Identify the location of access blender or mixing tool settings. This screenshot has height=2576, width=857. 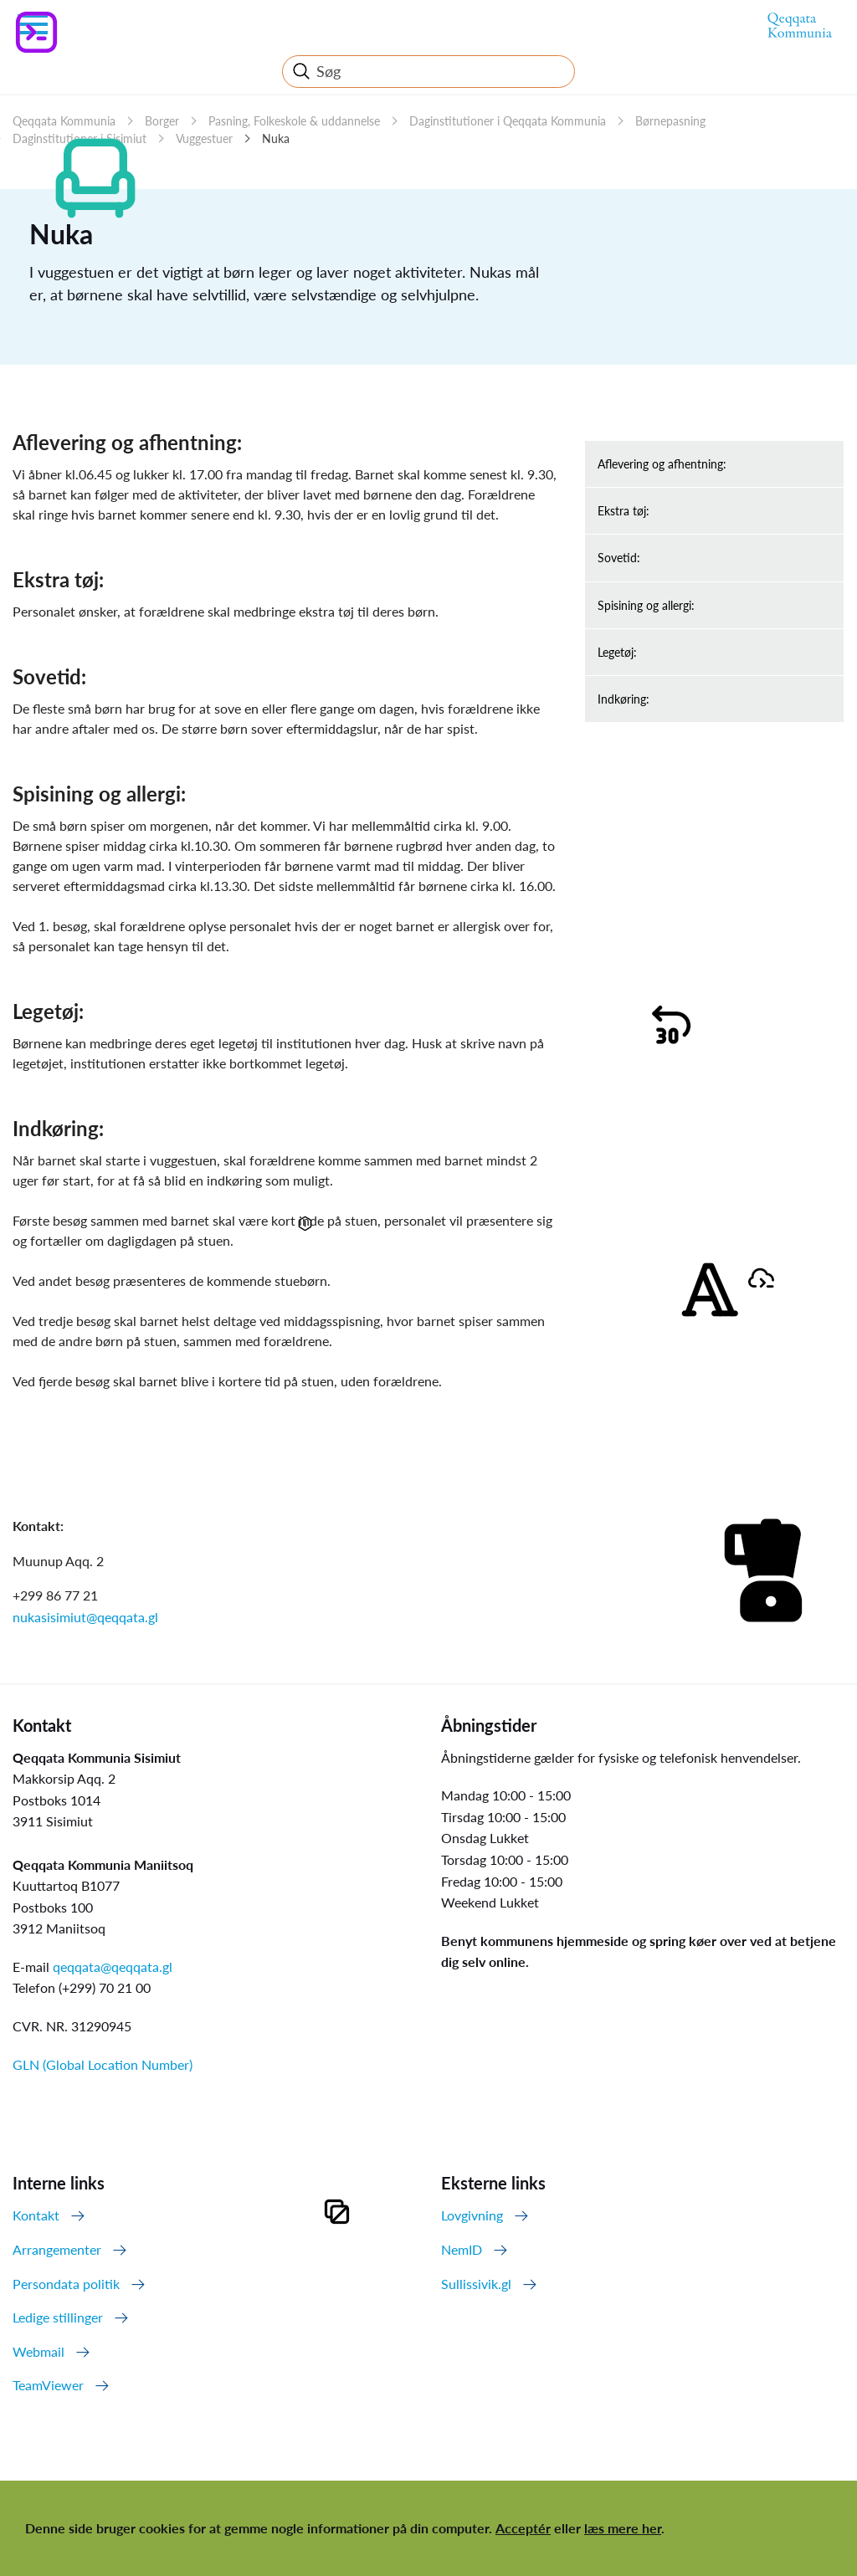
(766, 1570).